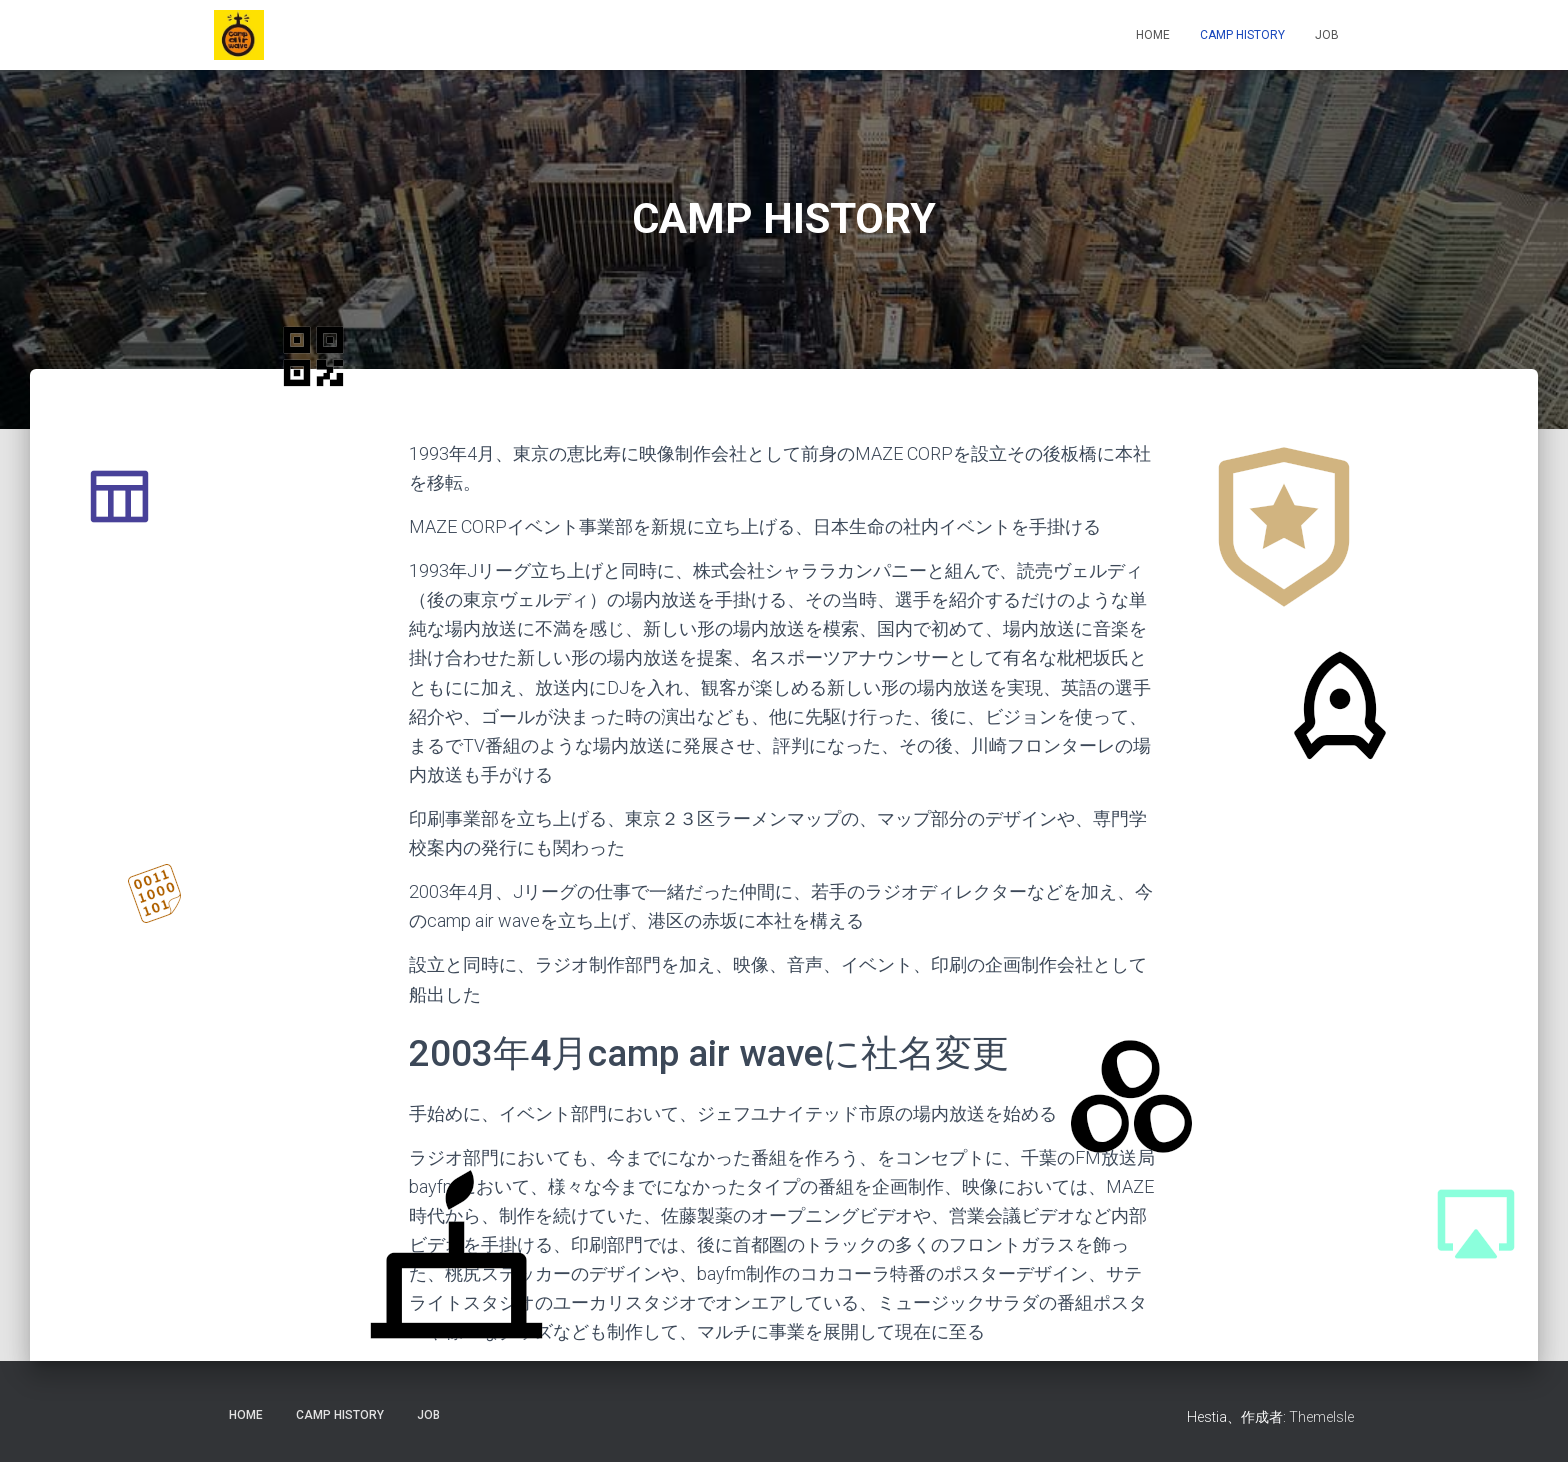  What do you see at coordinates (1284, 527) in the screenshot?
I see `indicates premium or verified security status` at bounding box center [1284, 527].